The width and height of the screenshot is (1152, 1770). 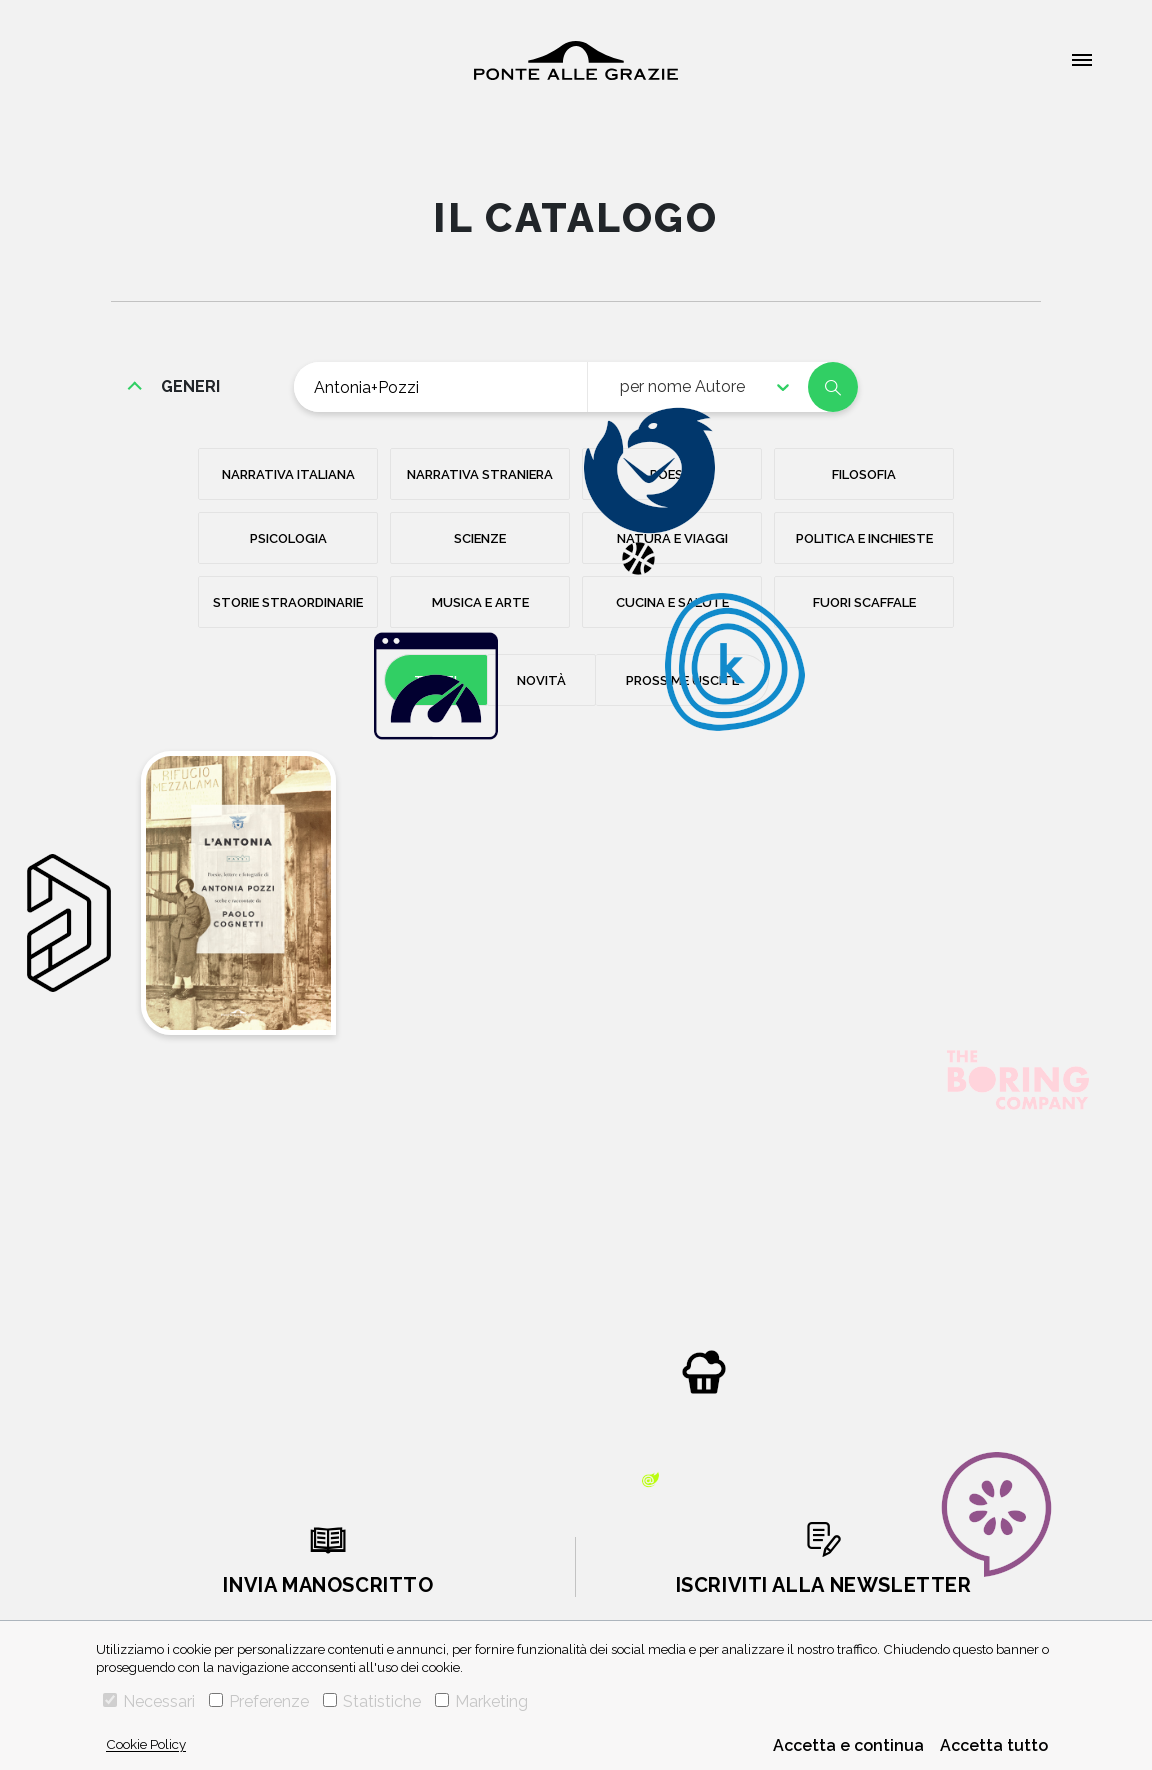 I want to click on visit the Keep a Changelog website, so click(x=735, y=662).